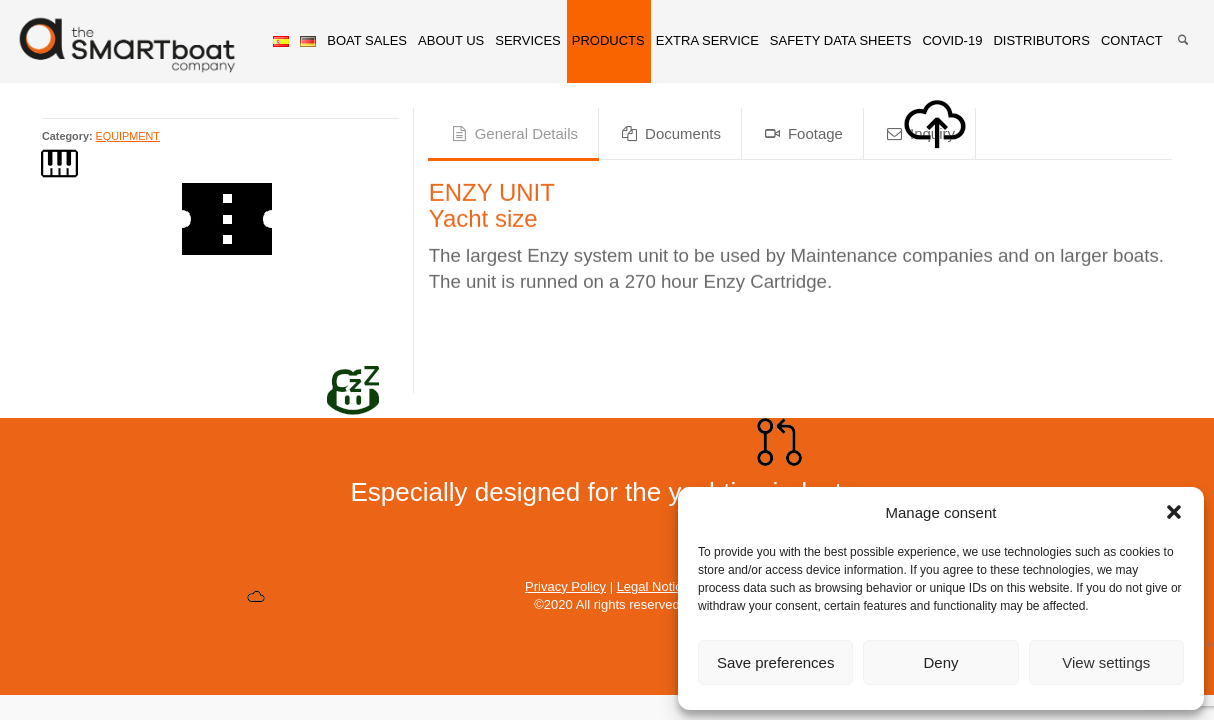 Image resolution: width=1214 pixels, height=720 pixels. What do you see at coordinates (227, 219) in the screenshot?
I see `view your tickets or passes` at bounding box center [227, 219].